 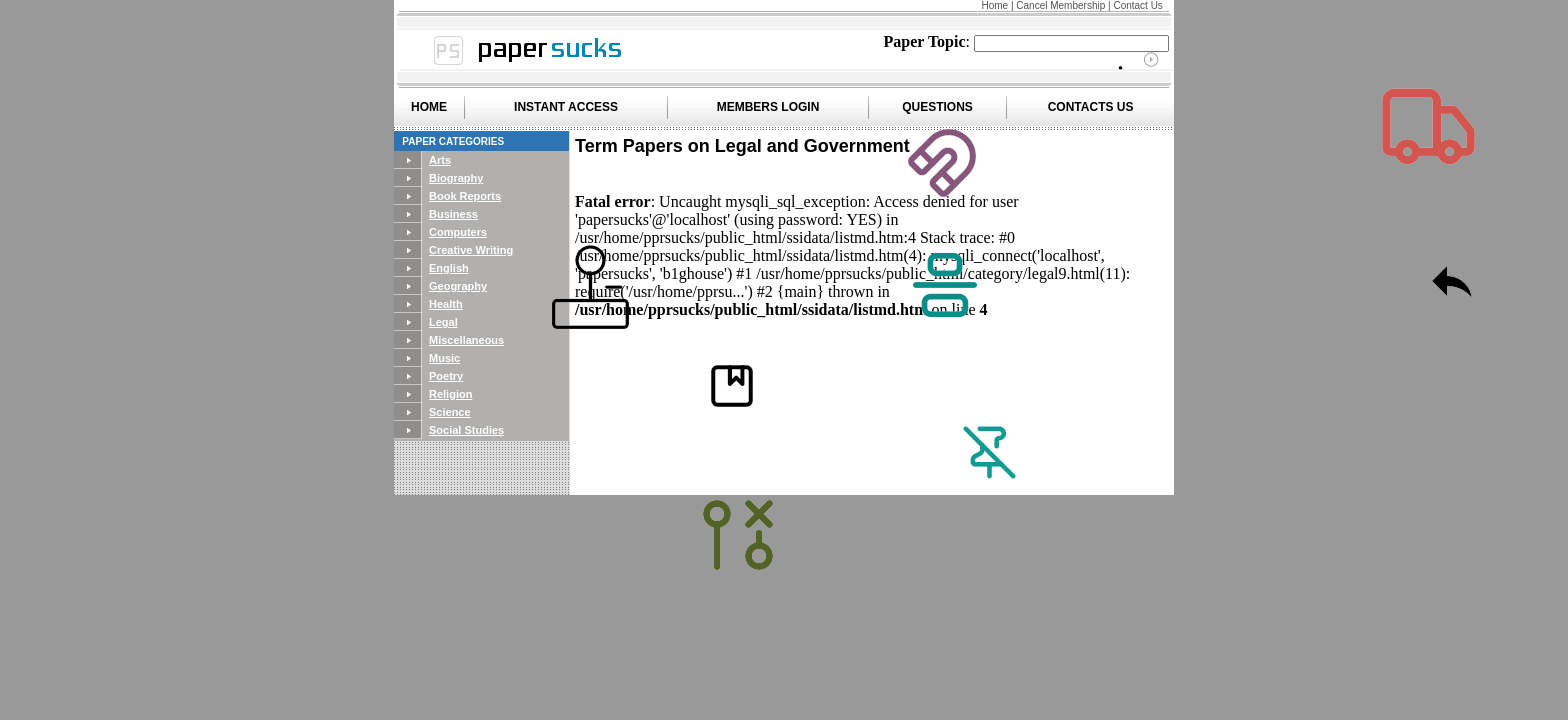 I want to click on view your music album collection, so click(x=732, y=386).